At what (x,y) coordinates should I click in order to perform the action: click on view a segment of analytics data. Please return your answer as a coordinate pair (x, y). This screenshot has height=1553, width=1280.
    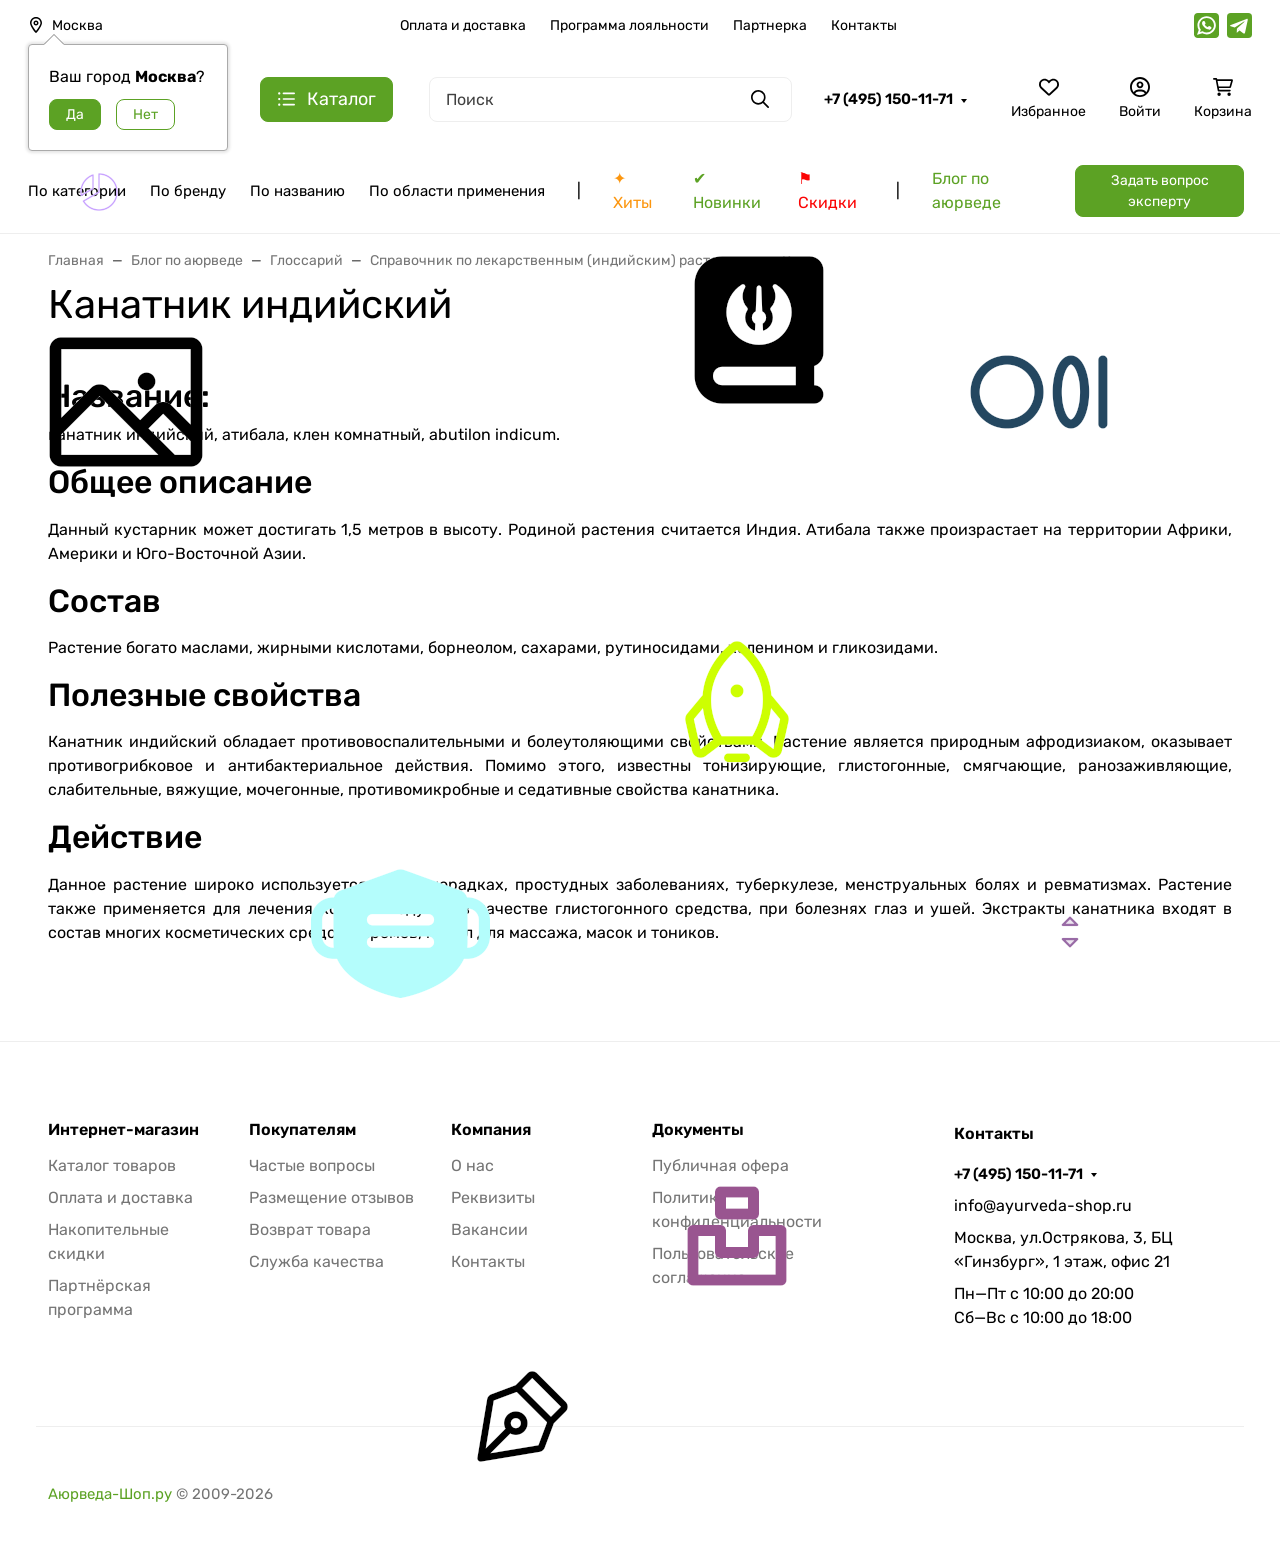
    Looking at the image, I should click on (99, 192).